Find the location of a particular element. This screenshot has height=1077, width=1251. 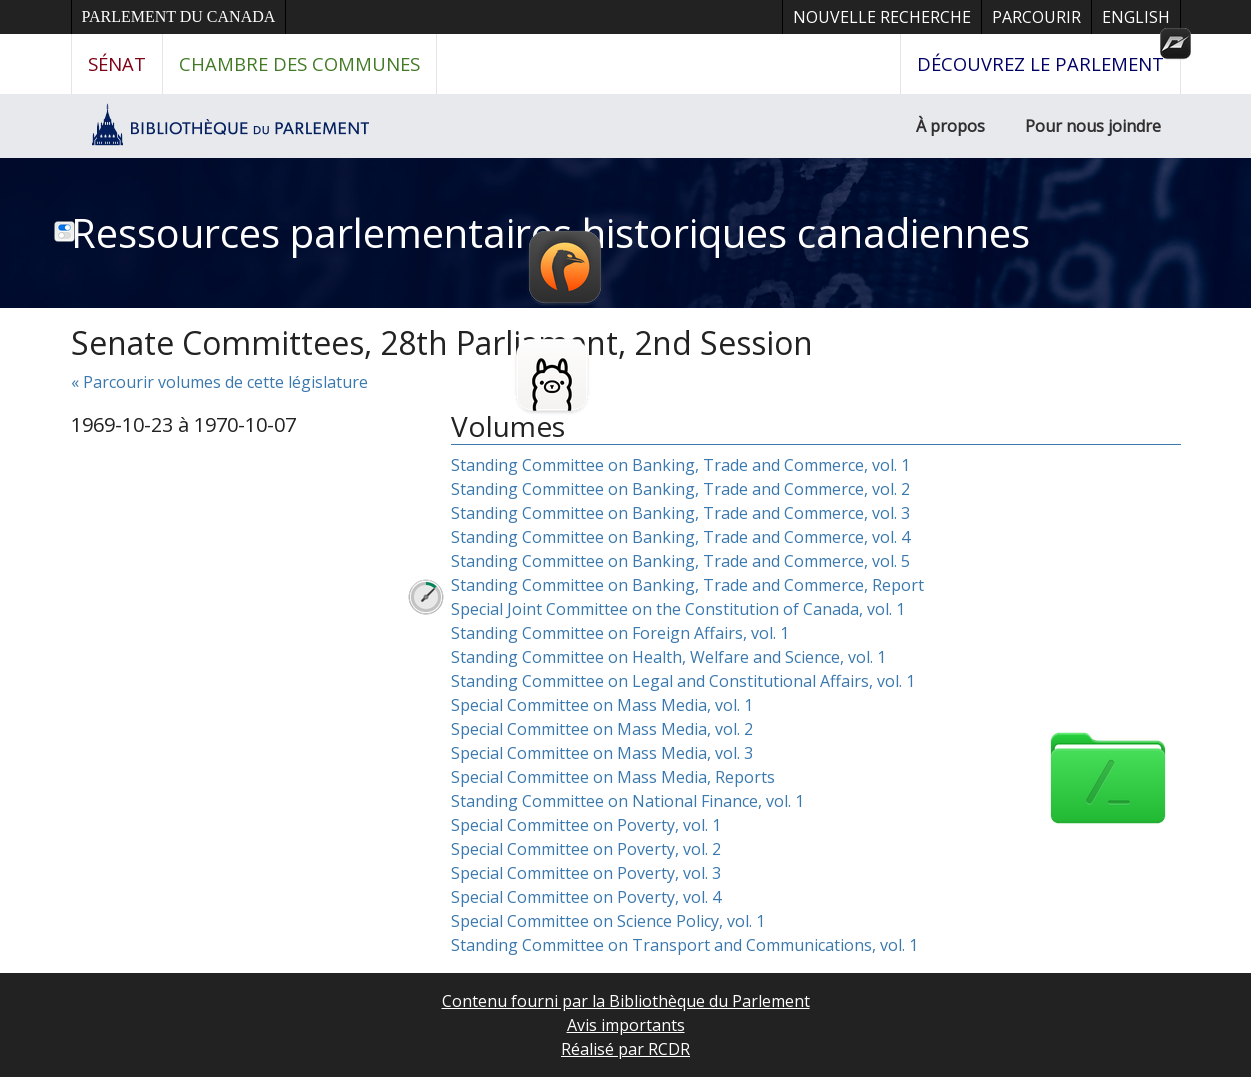

launch qemu virtual machine emulator is located at coordinates (565, 267).